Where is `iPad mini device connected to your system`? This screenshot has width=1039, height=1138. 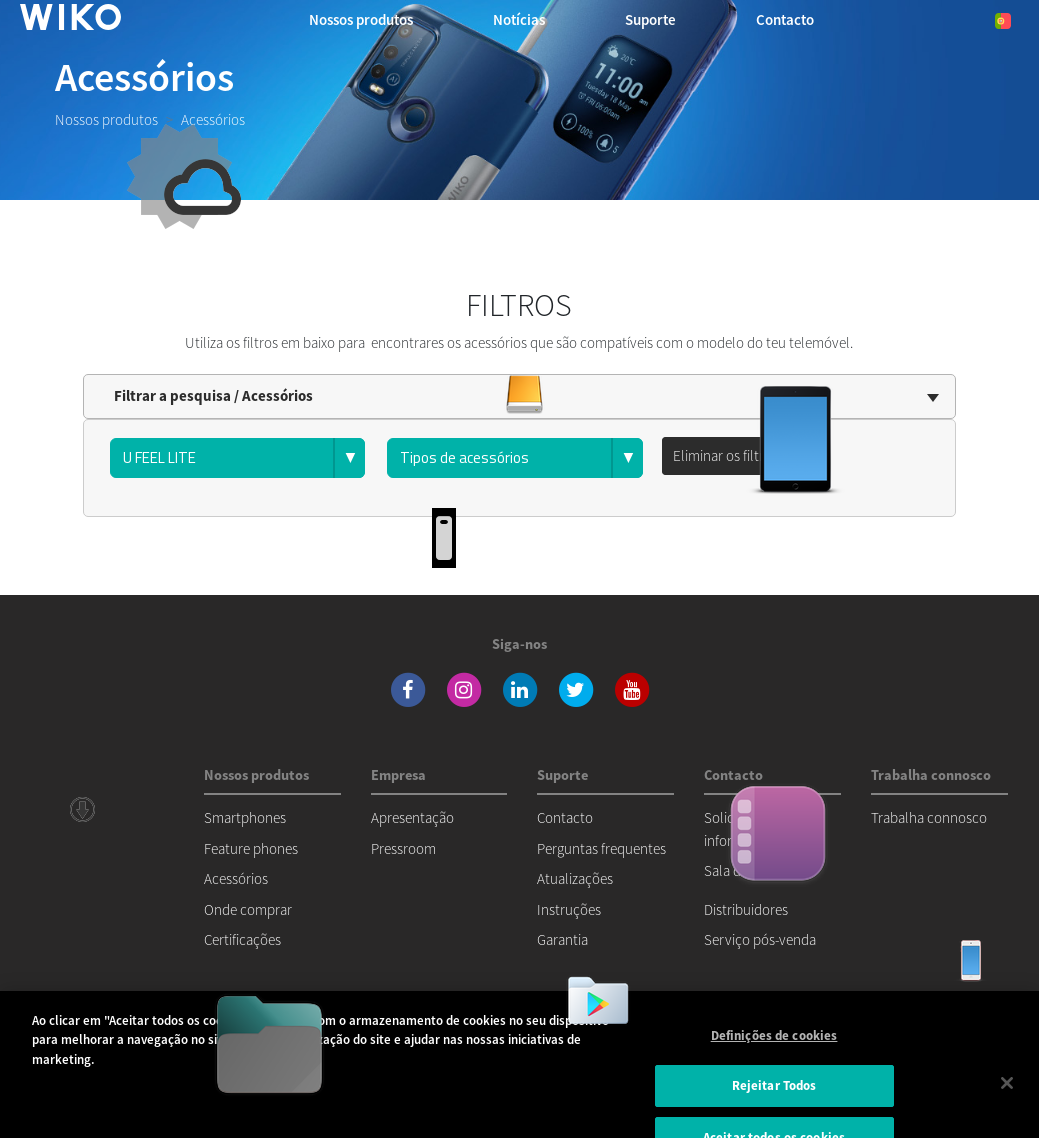
iPad mini device connected to your system is located at coordinates (795, 429).